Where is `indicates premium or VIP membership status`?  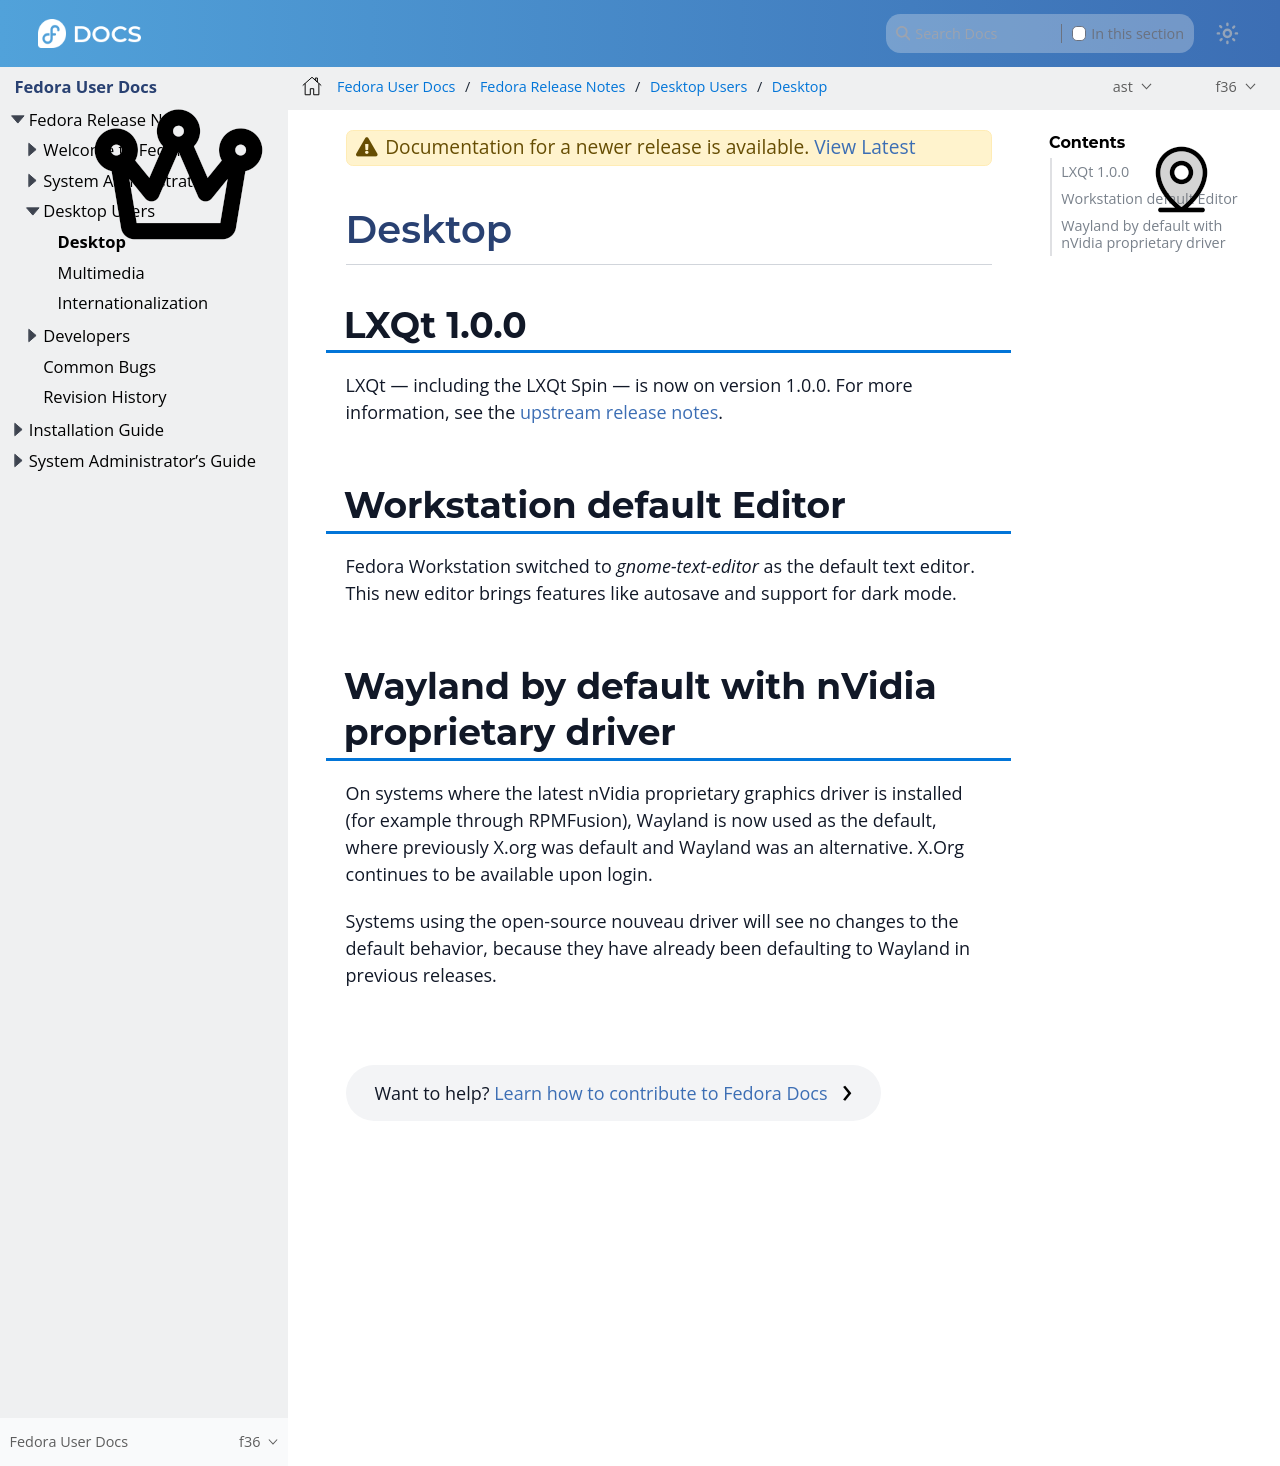
indicates premium or VIP membership status is located at coordinates (178, 182).